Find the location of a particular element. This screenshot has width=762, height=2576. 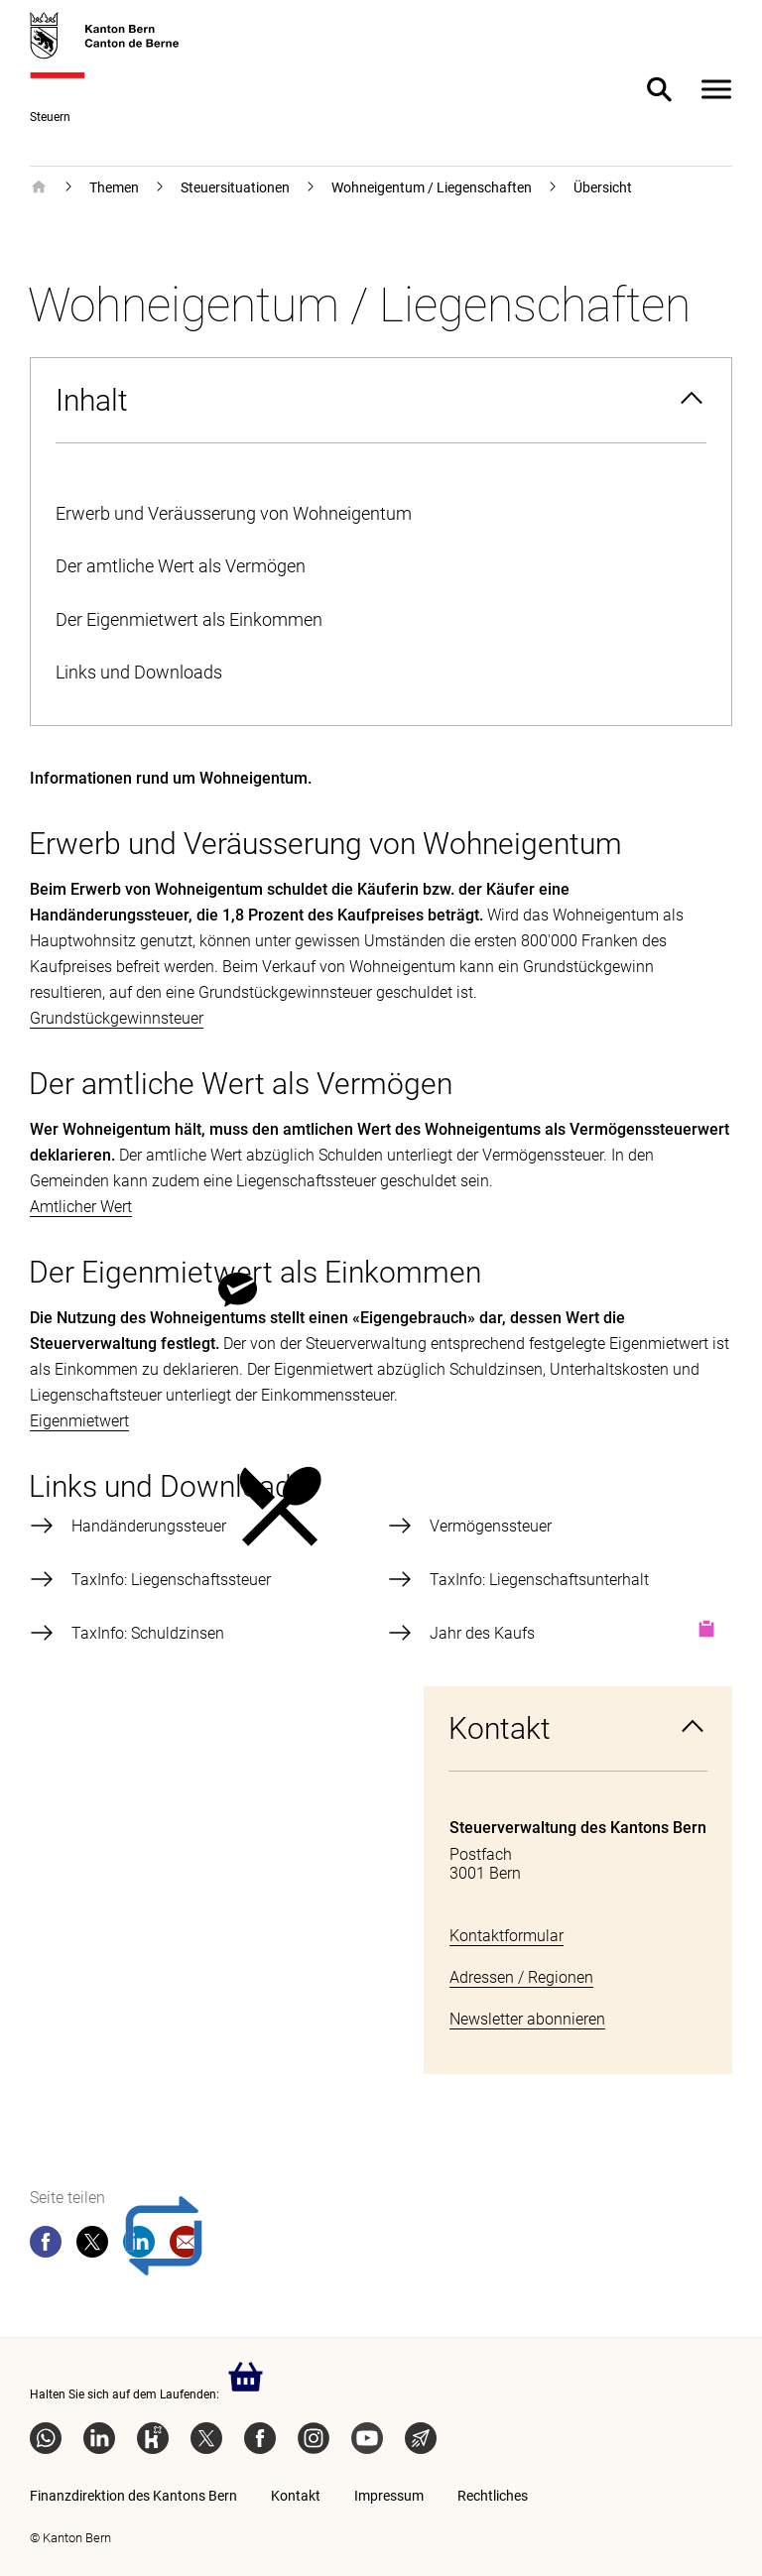

view your shopping basket is located at coordinates (245, 2376).